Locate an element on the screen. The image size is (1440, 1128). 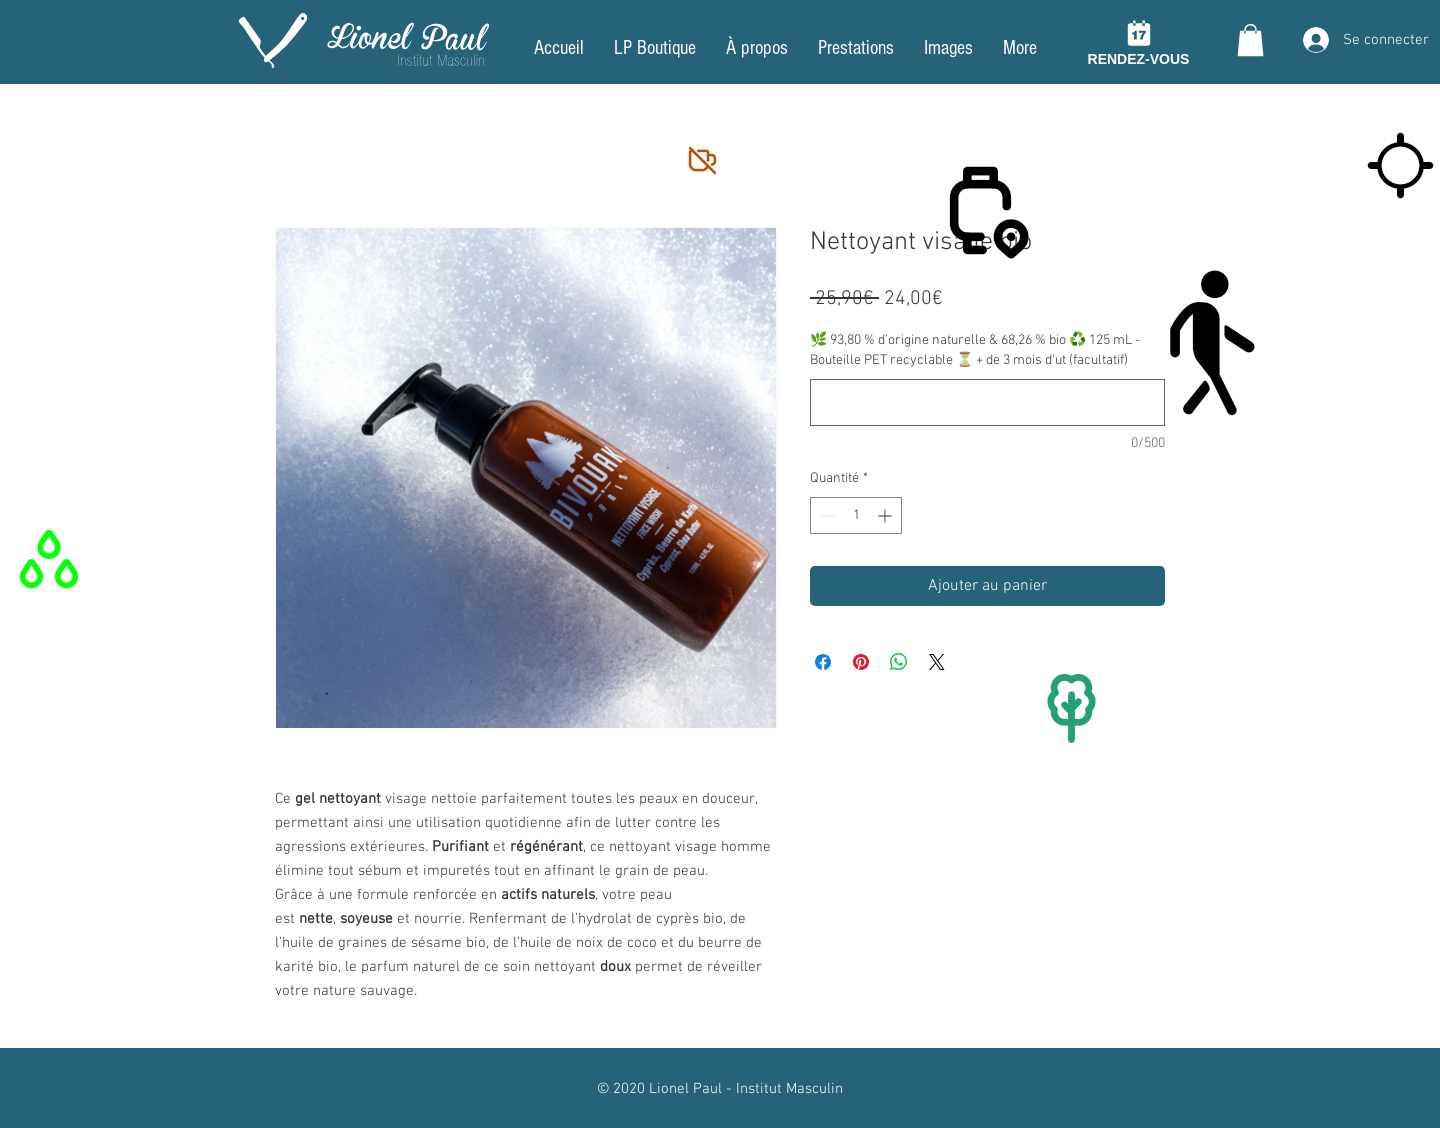
view parks or nature areas nearby is located at coordinates (1071, 708).